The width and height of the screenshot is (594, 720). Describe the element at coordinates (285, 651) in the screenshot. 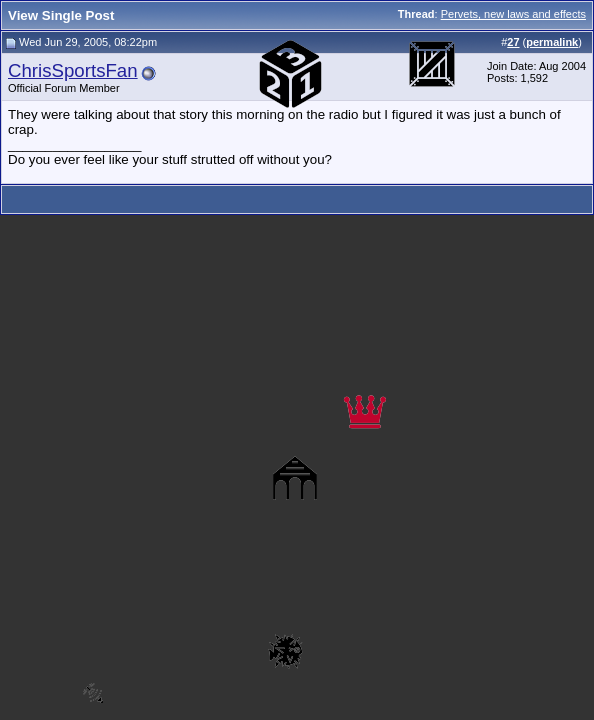

I see `select porcupinefish or blowfish character` at that location.